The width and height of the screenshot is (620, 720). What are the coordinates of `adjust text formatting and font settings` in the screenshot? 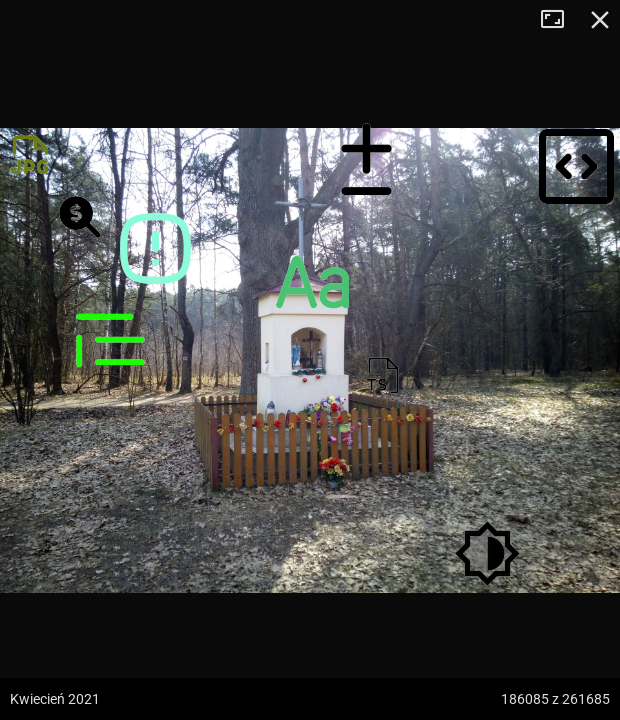 It's located at (312, 285).